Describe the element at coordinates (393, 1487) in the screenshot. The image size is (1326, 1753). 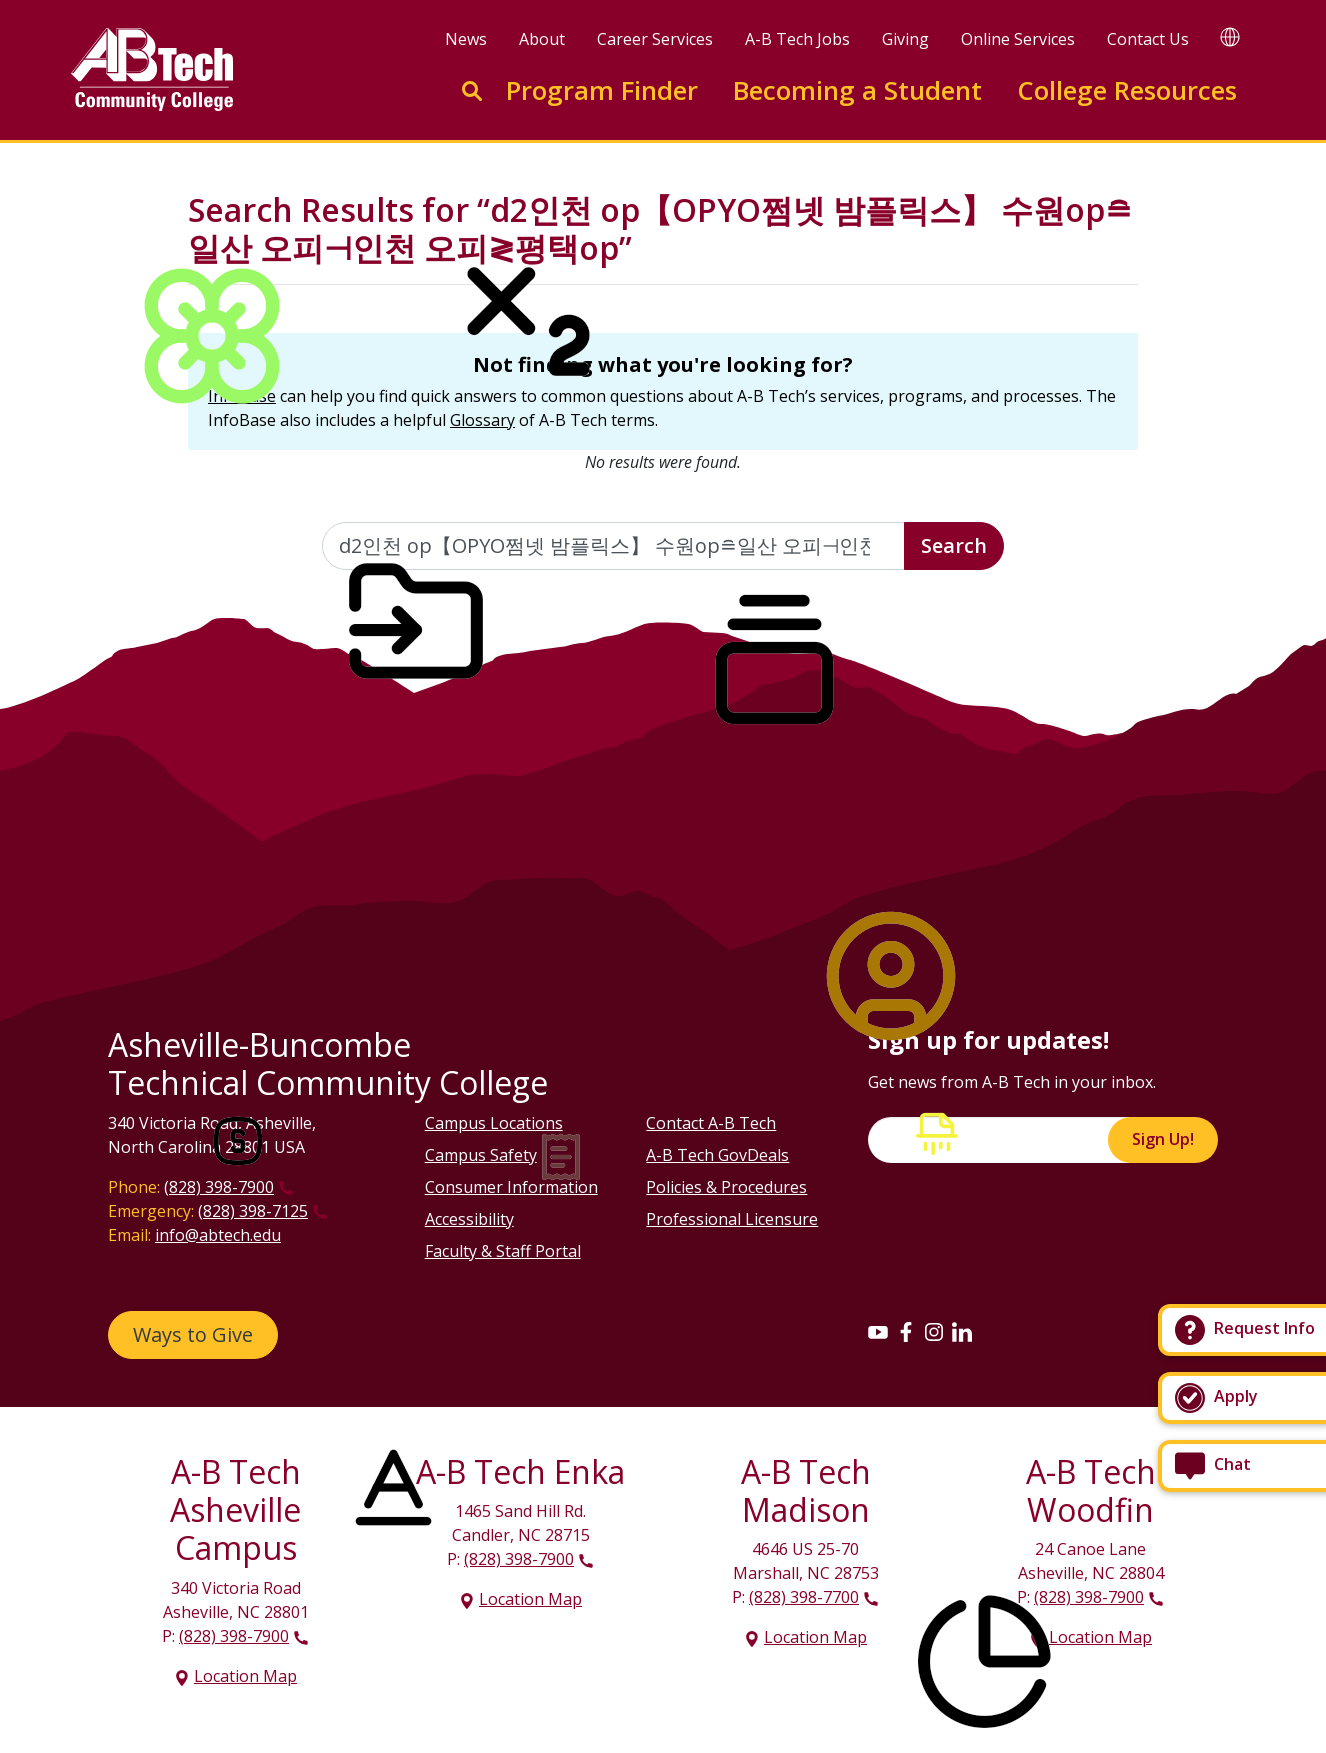
I see `set text baseline alignment` at that location.